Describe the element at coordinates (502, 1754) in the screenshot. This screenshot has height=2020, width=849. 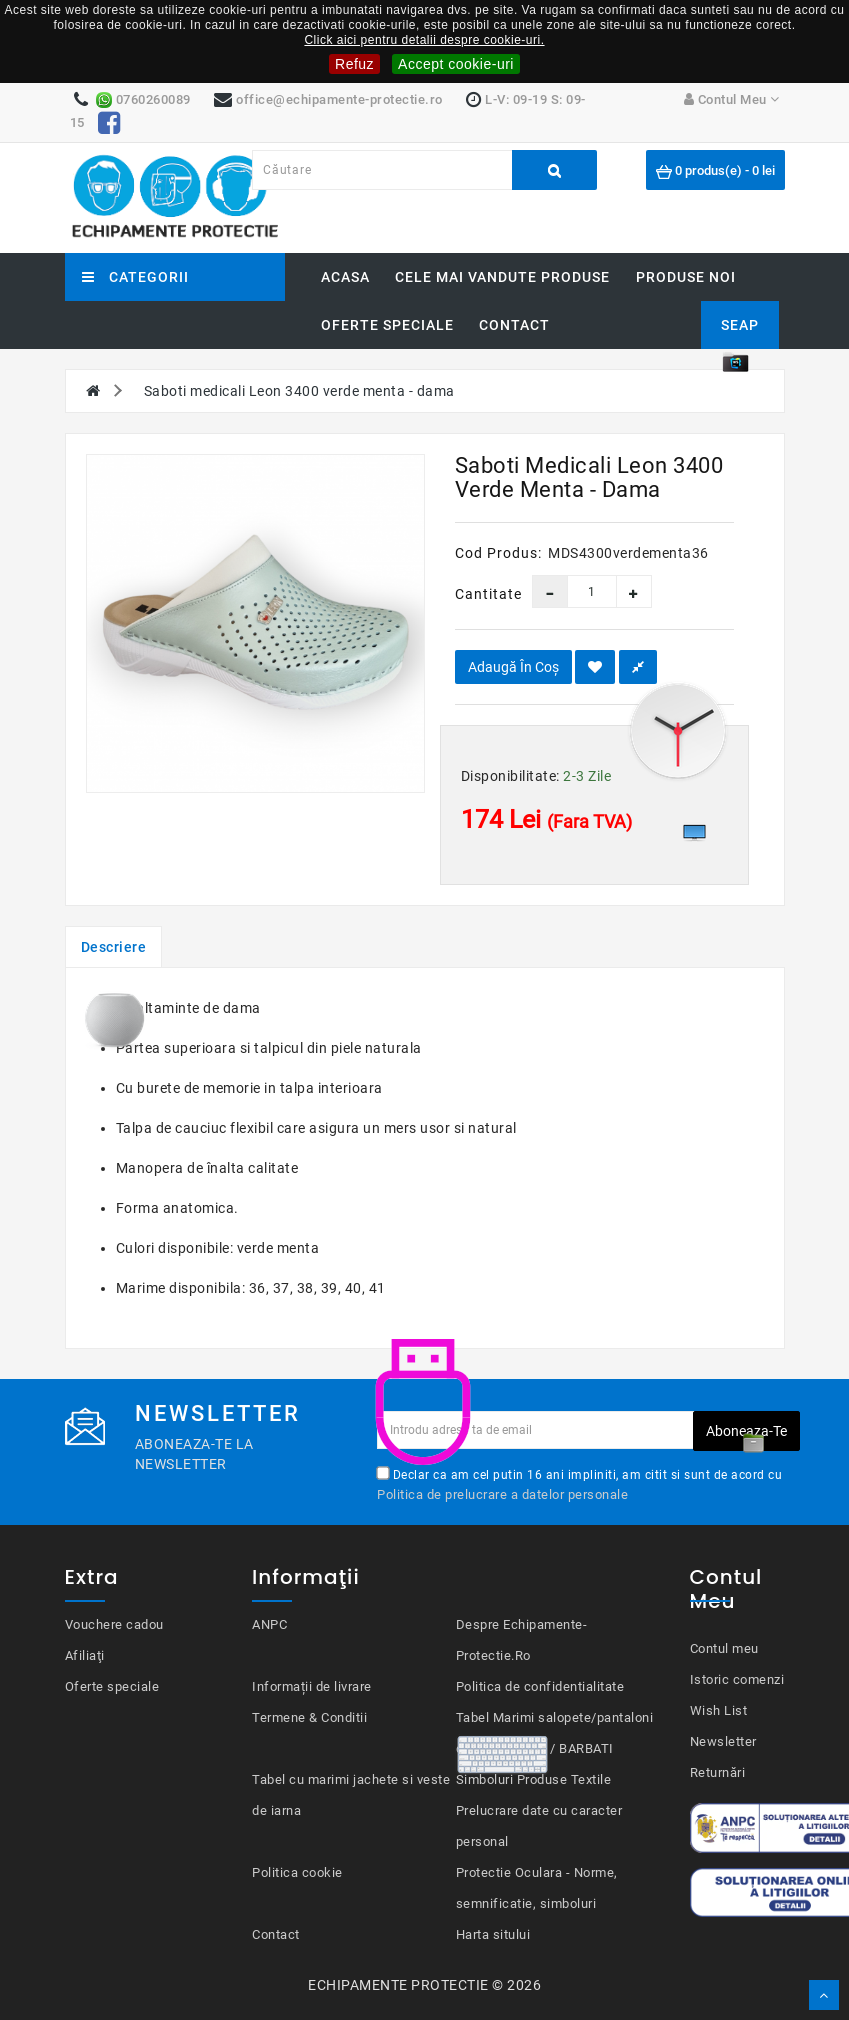
I see `connect a bluetooth keyboard` at that location.